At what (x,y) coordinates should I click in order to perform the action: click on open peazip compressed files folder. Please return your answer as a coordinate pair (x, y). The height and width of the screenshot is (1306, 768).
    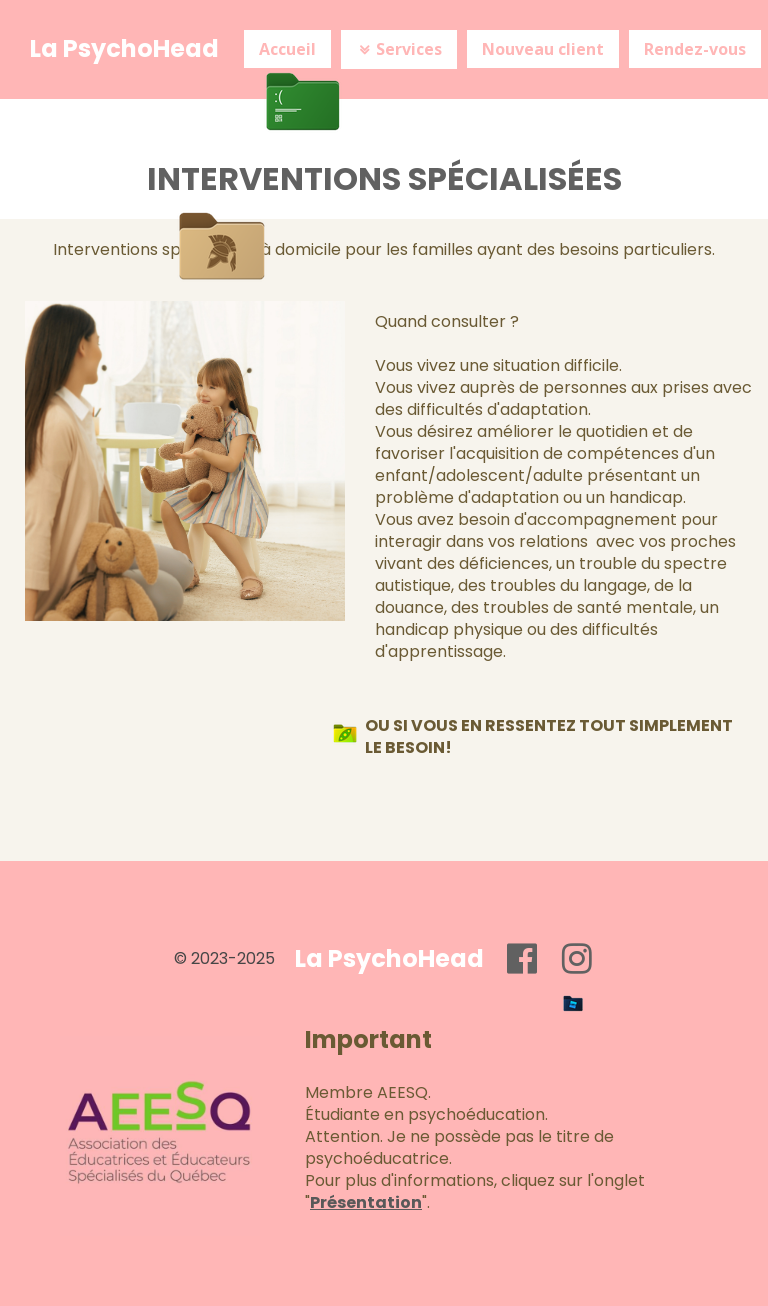
    Looking at the image, I should click on (345, 734).